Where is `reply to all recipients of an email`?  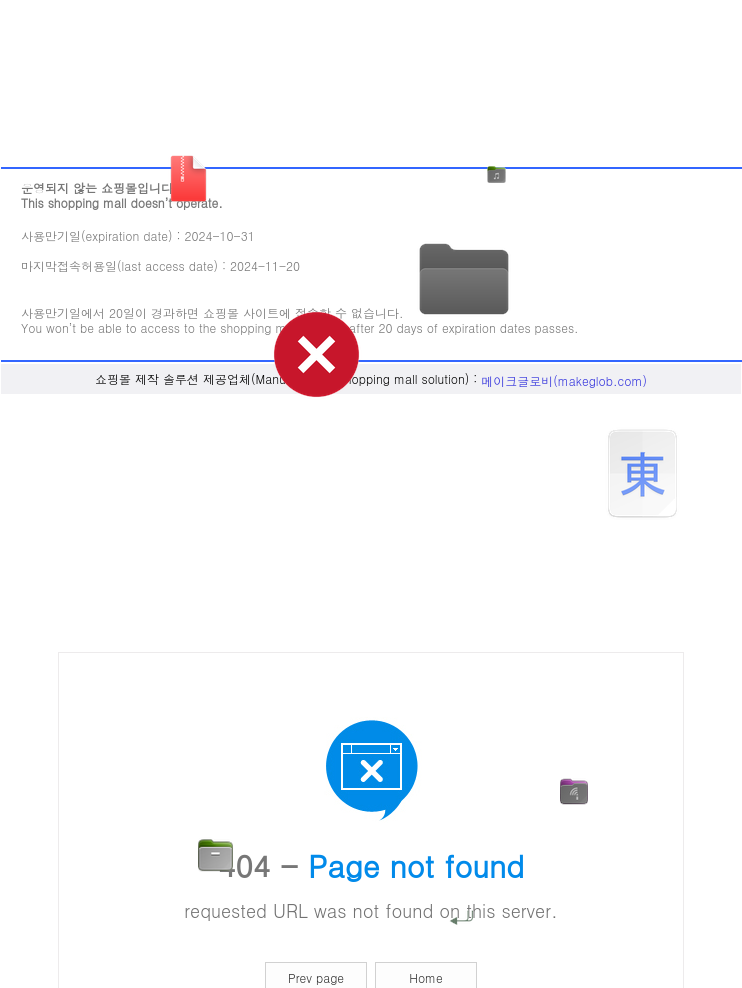
reply to all recipients of an email is located at coordinates (461, 916).